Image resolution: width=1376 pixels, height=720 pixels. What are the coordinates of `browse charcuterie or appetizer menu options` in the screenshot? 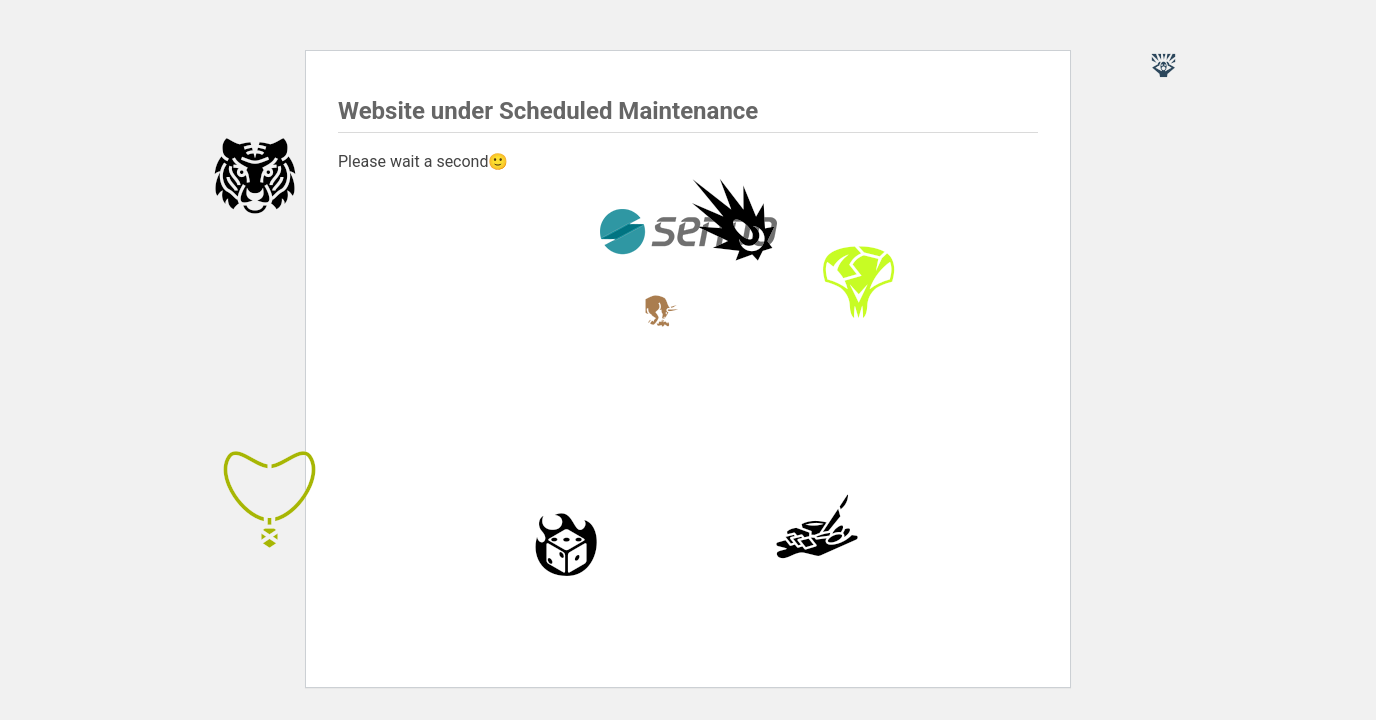 It's located at (816, 530).